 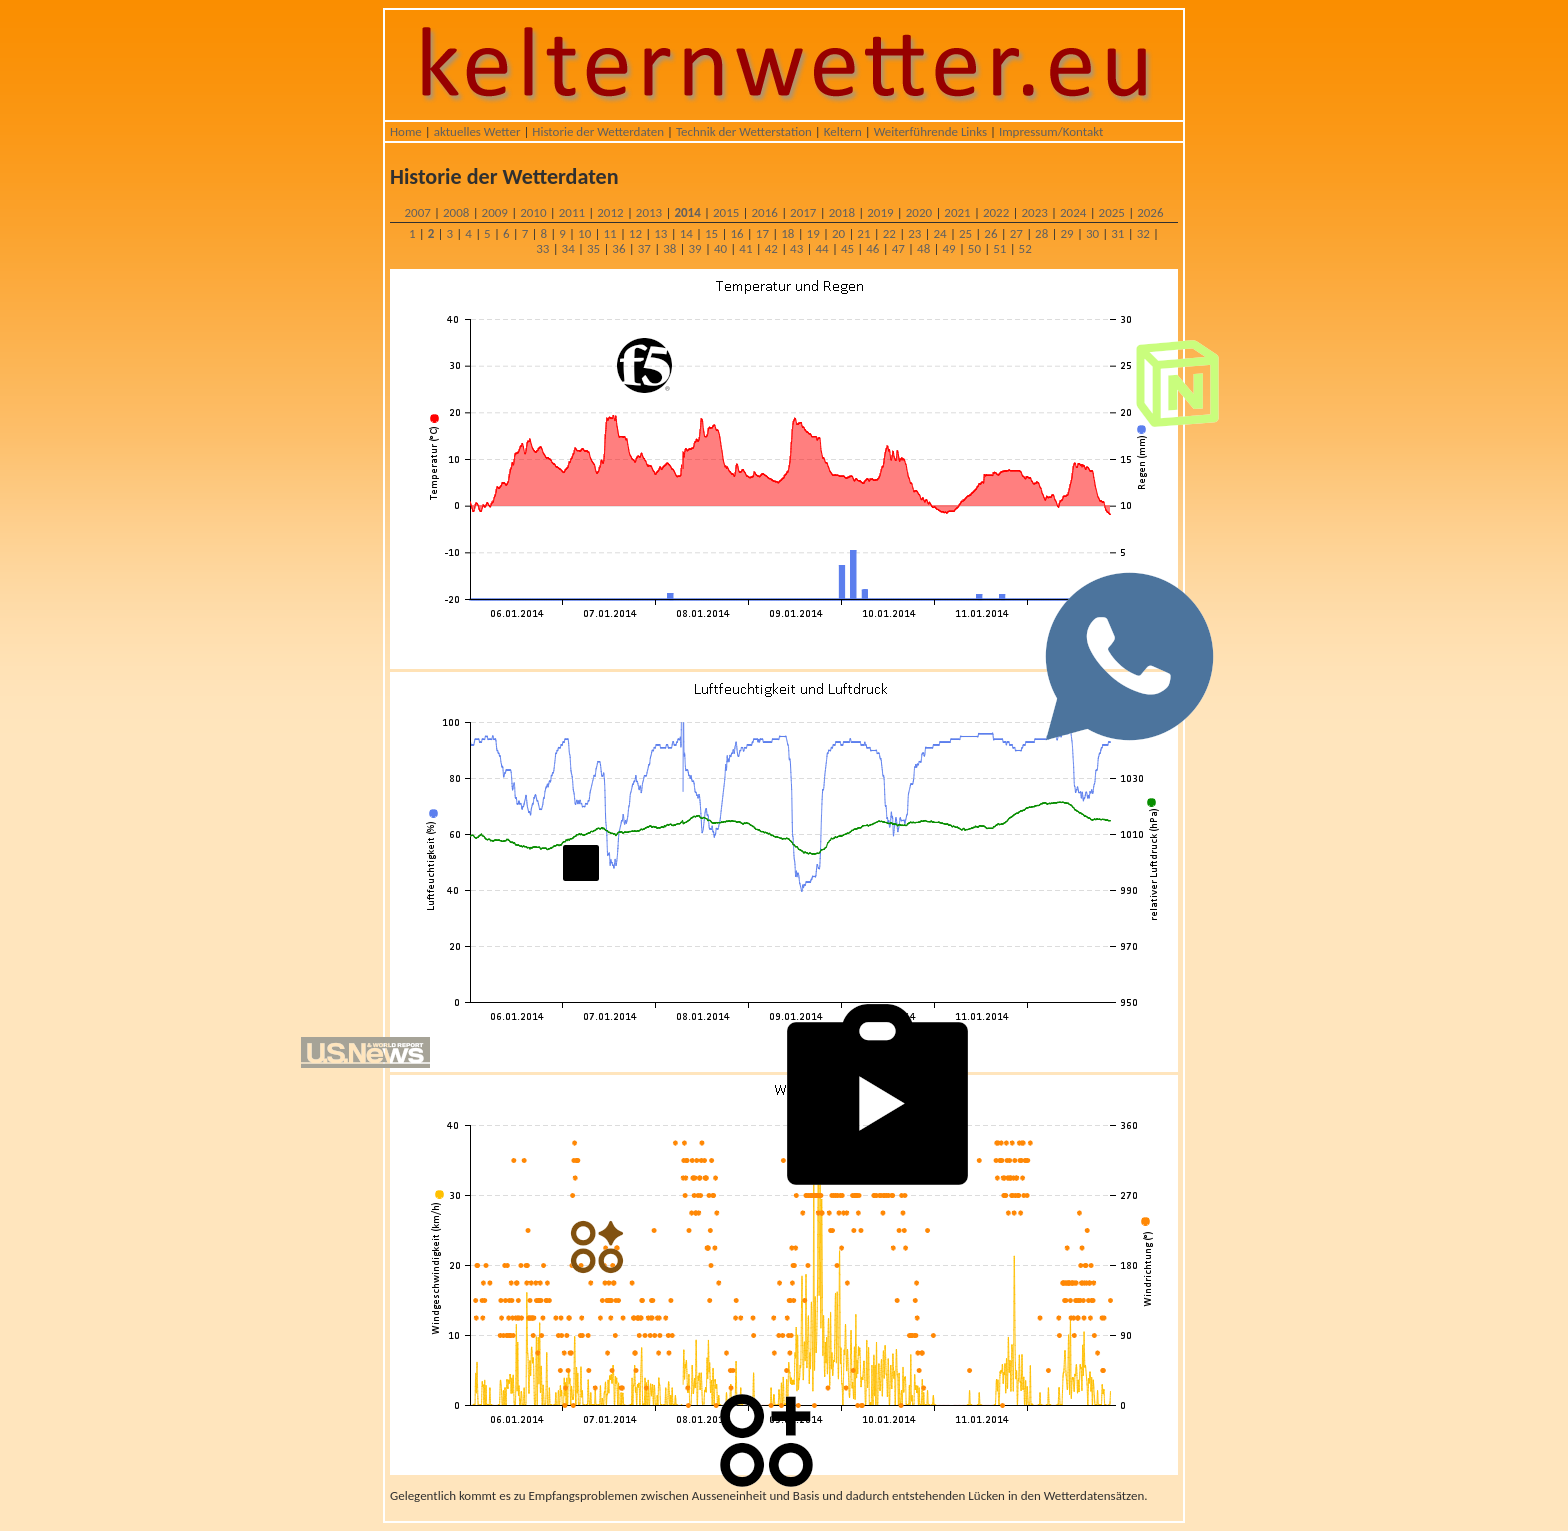 What do you see at coordinates (581, 863) in the screenshot?
I see `stop media playback` at bounding box center [581, 863].